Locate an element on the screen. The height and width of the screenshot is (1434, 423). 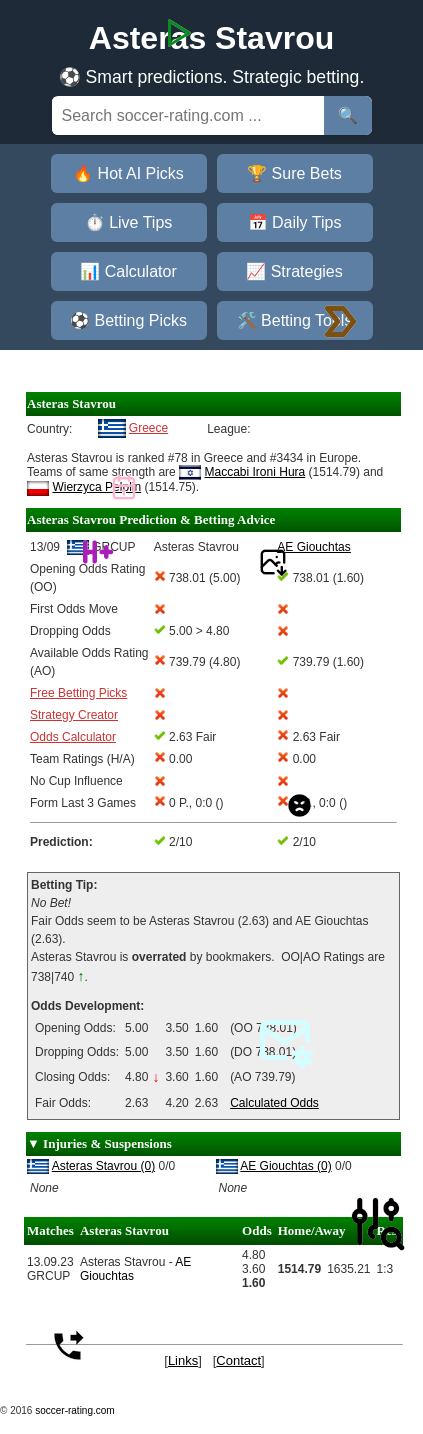
view or open the calendar is located at coordinates (124, 487).